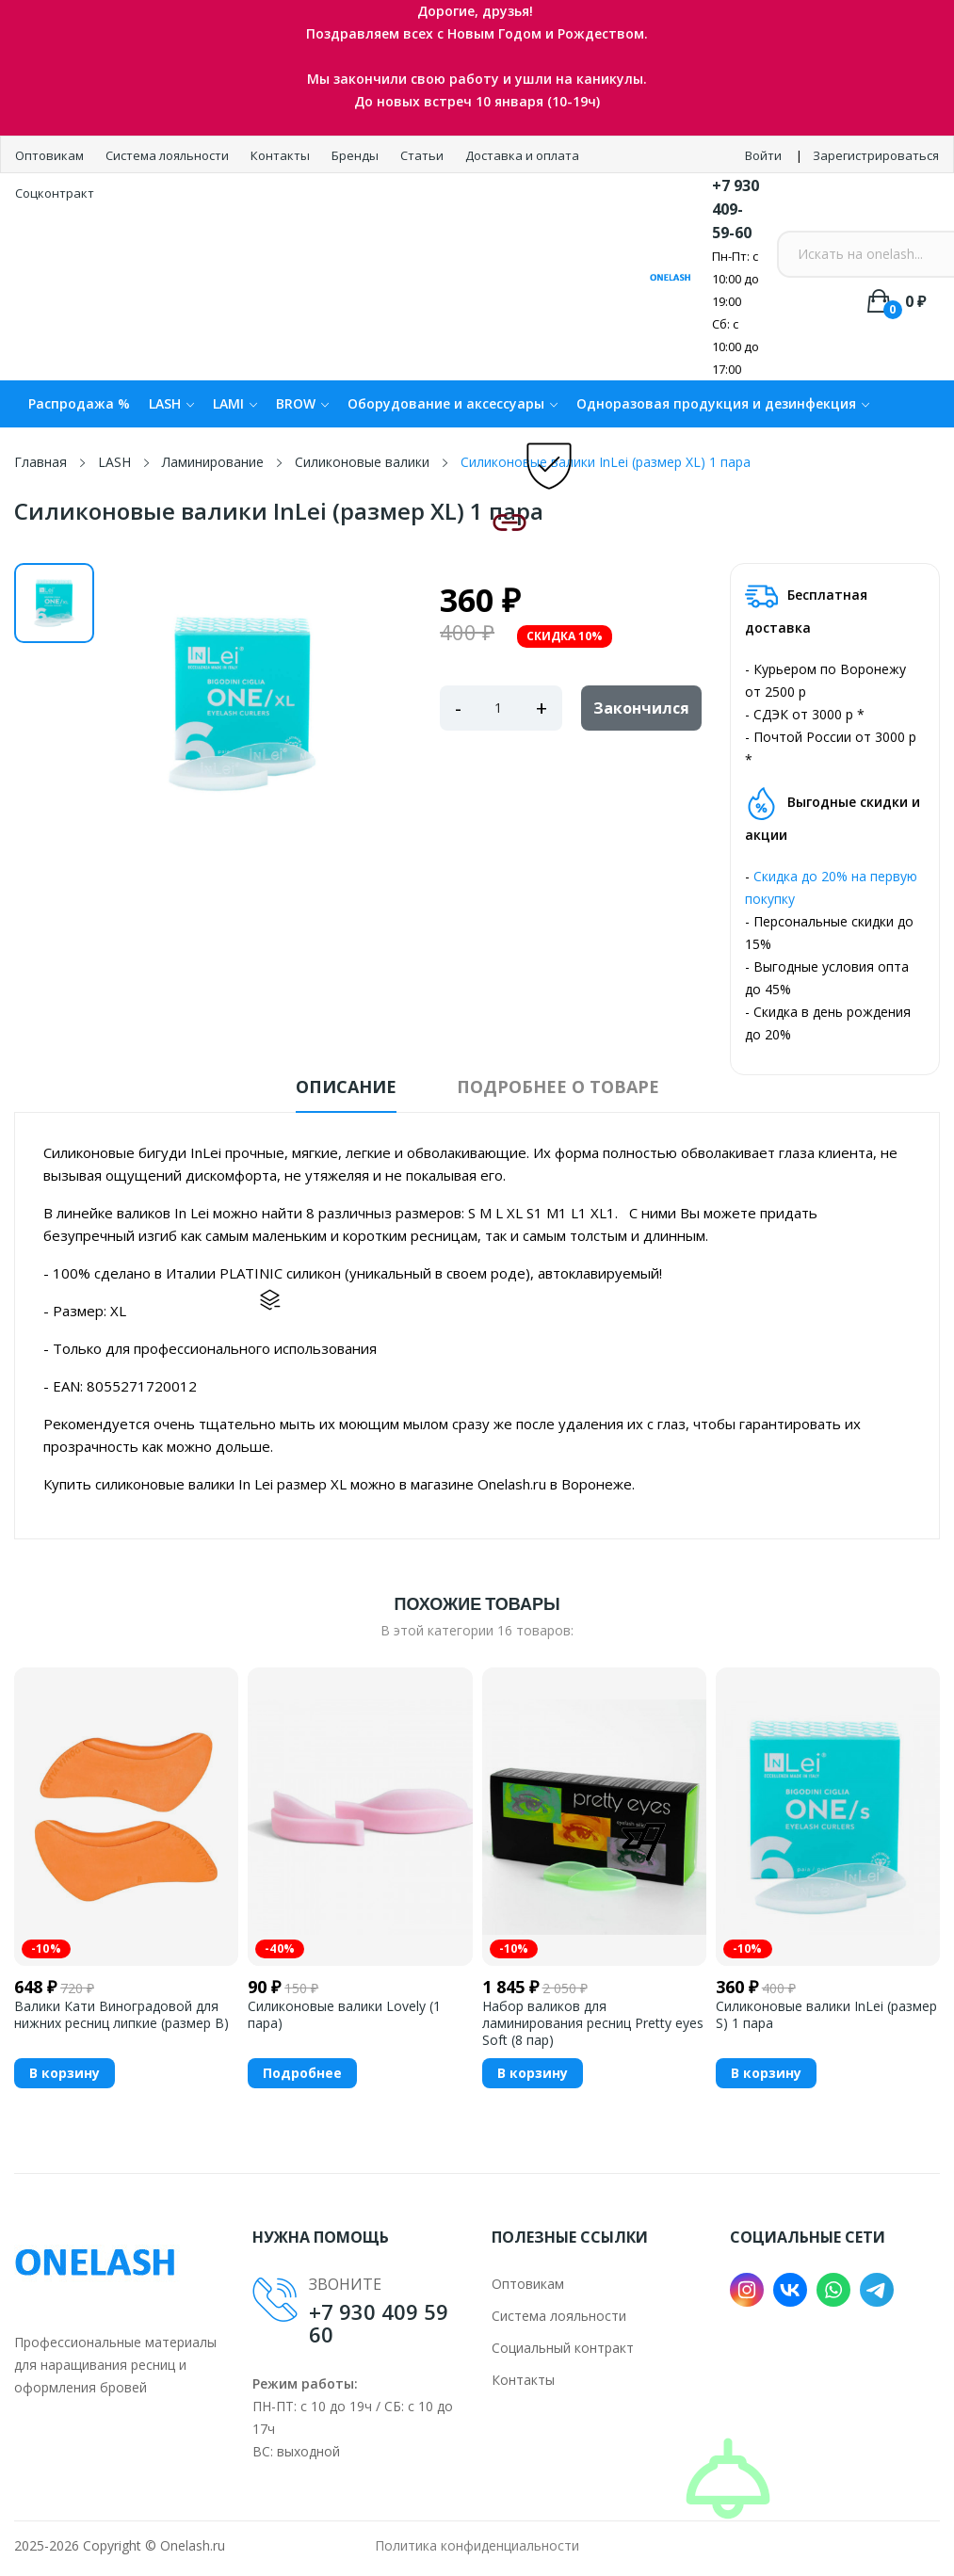 The width and height of the screenshot is (954, 2576). Describe the element at coordinates (643, 1841) in the screenshot. I see `flag or mark an item for follow-up` at that location.